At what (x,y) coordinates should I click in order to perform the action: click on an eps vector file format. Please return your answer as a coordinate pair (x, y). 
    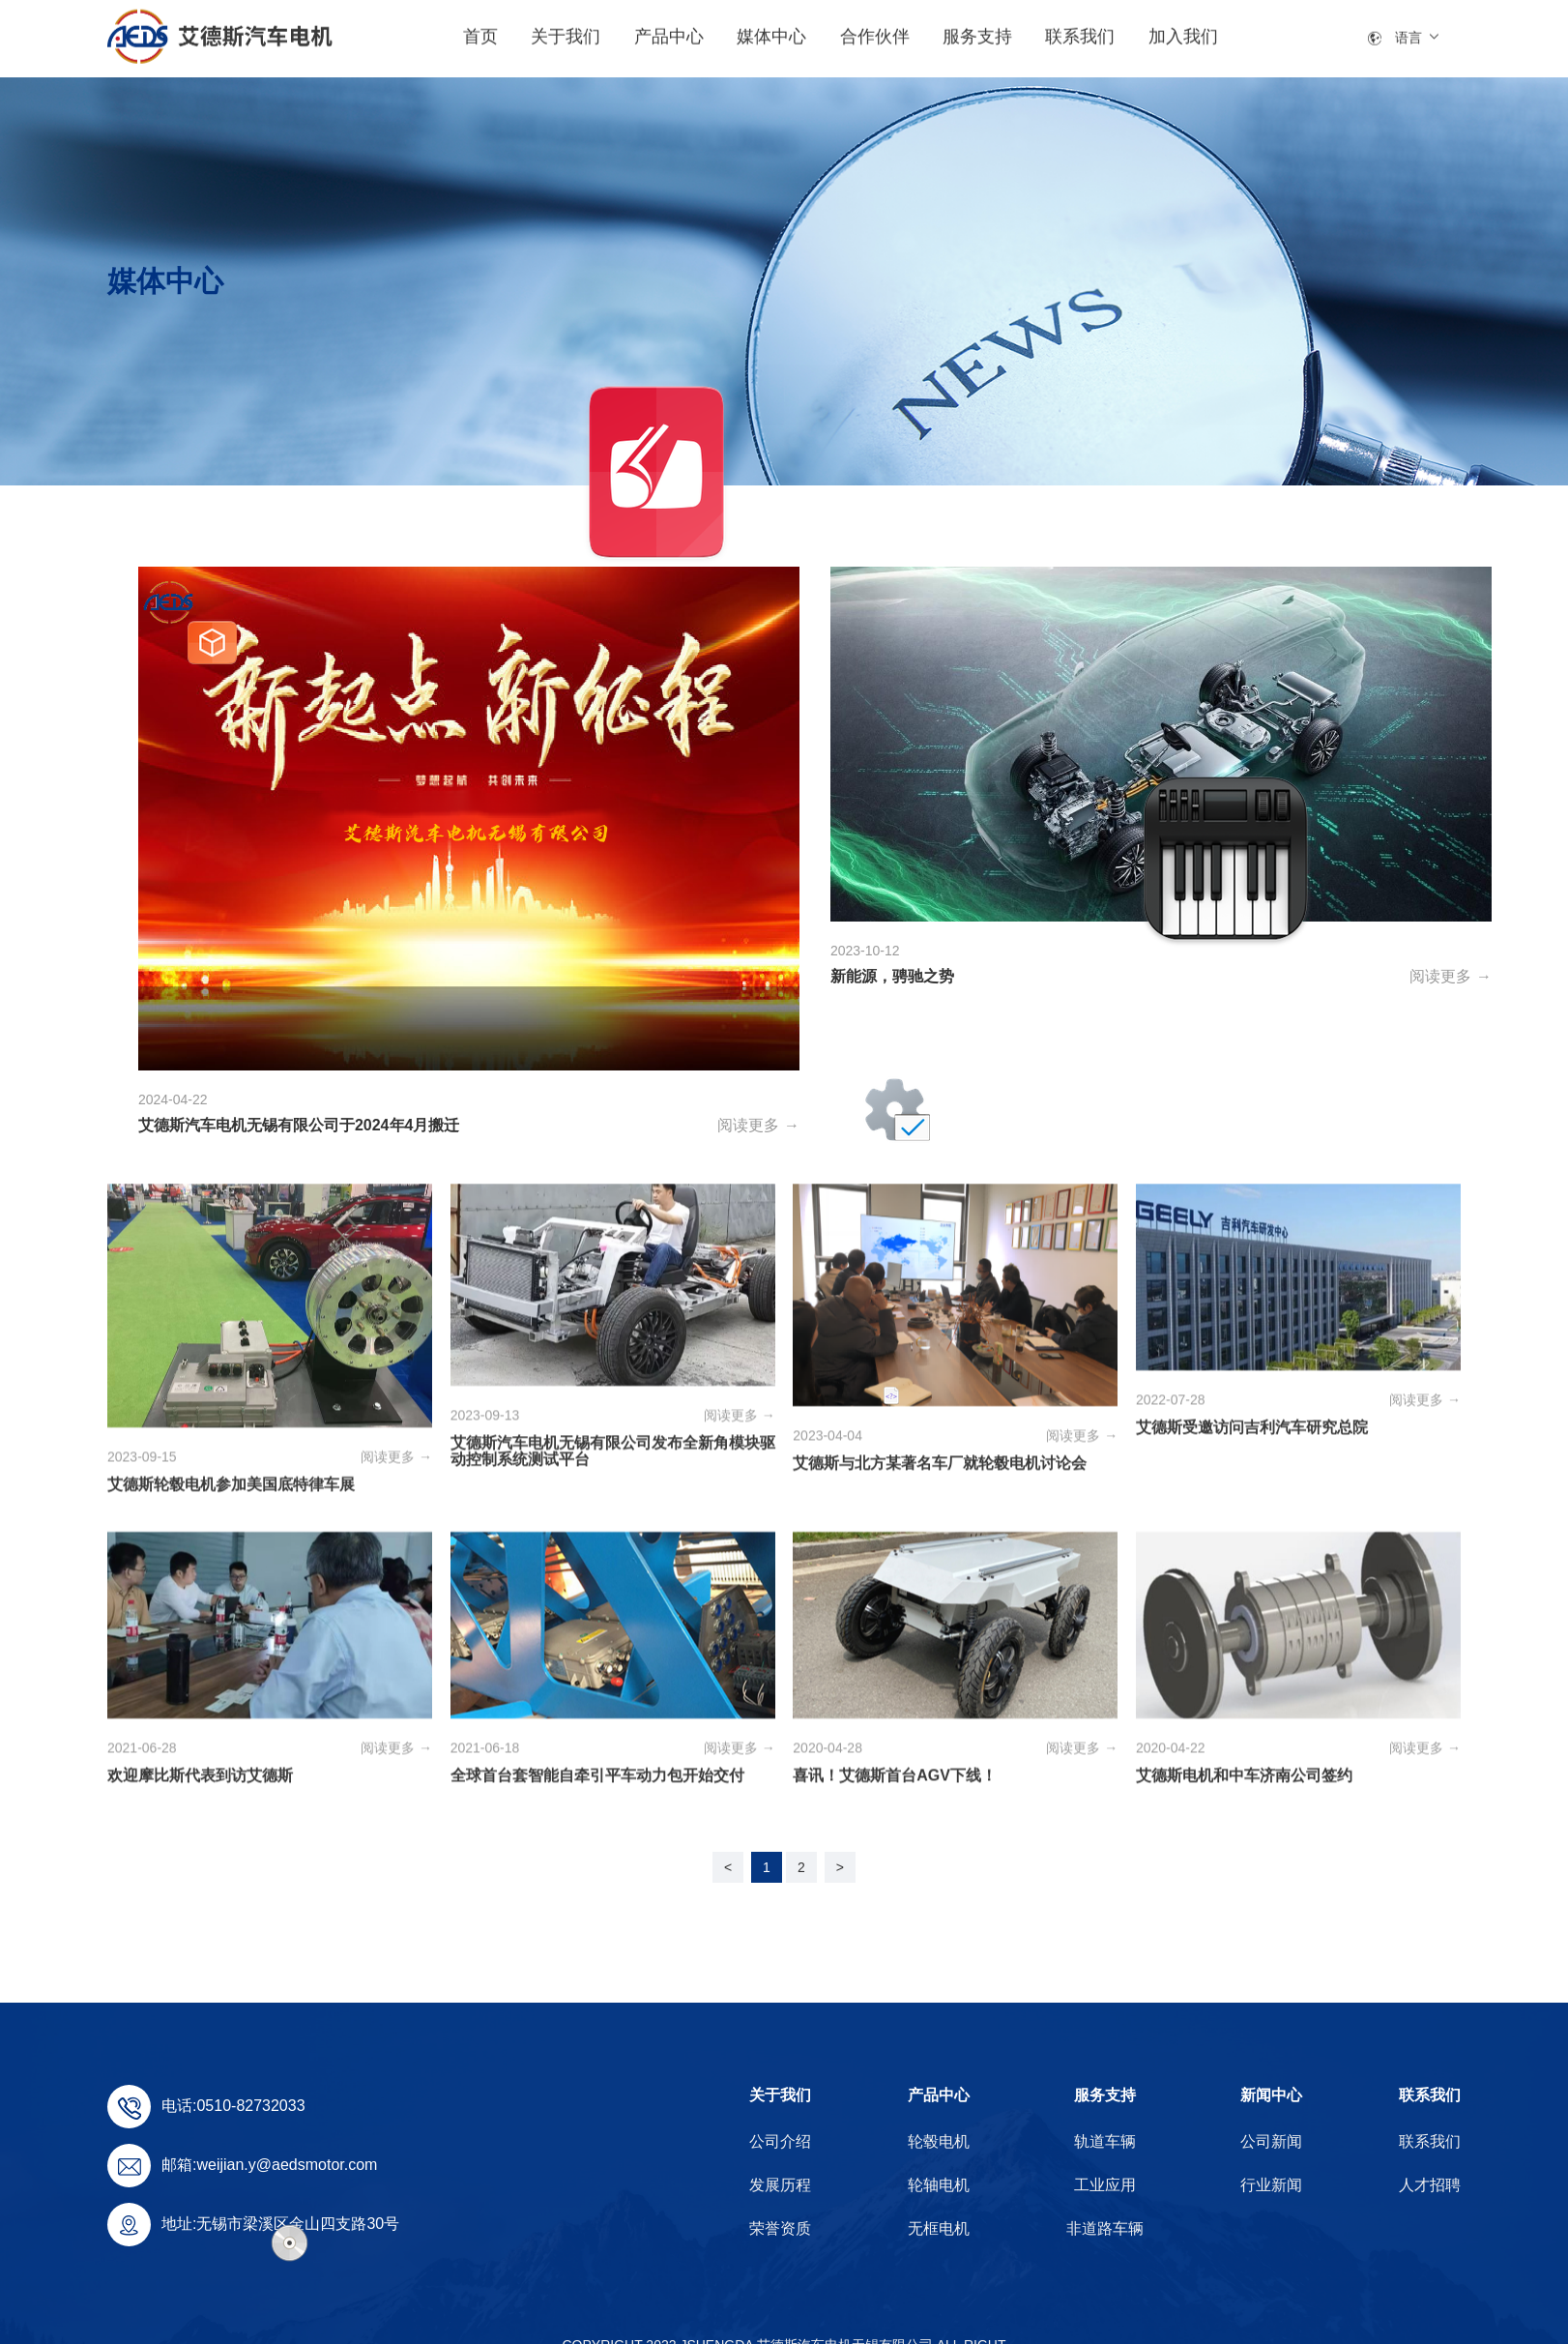
    Looking at the image, I should click on (656, 472).